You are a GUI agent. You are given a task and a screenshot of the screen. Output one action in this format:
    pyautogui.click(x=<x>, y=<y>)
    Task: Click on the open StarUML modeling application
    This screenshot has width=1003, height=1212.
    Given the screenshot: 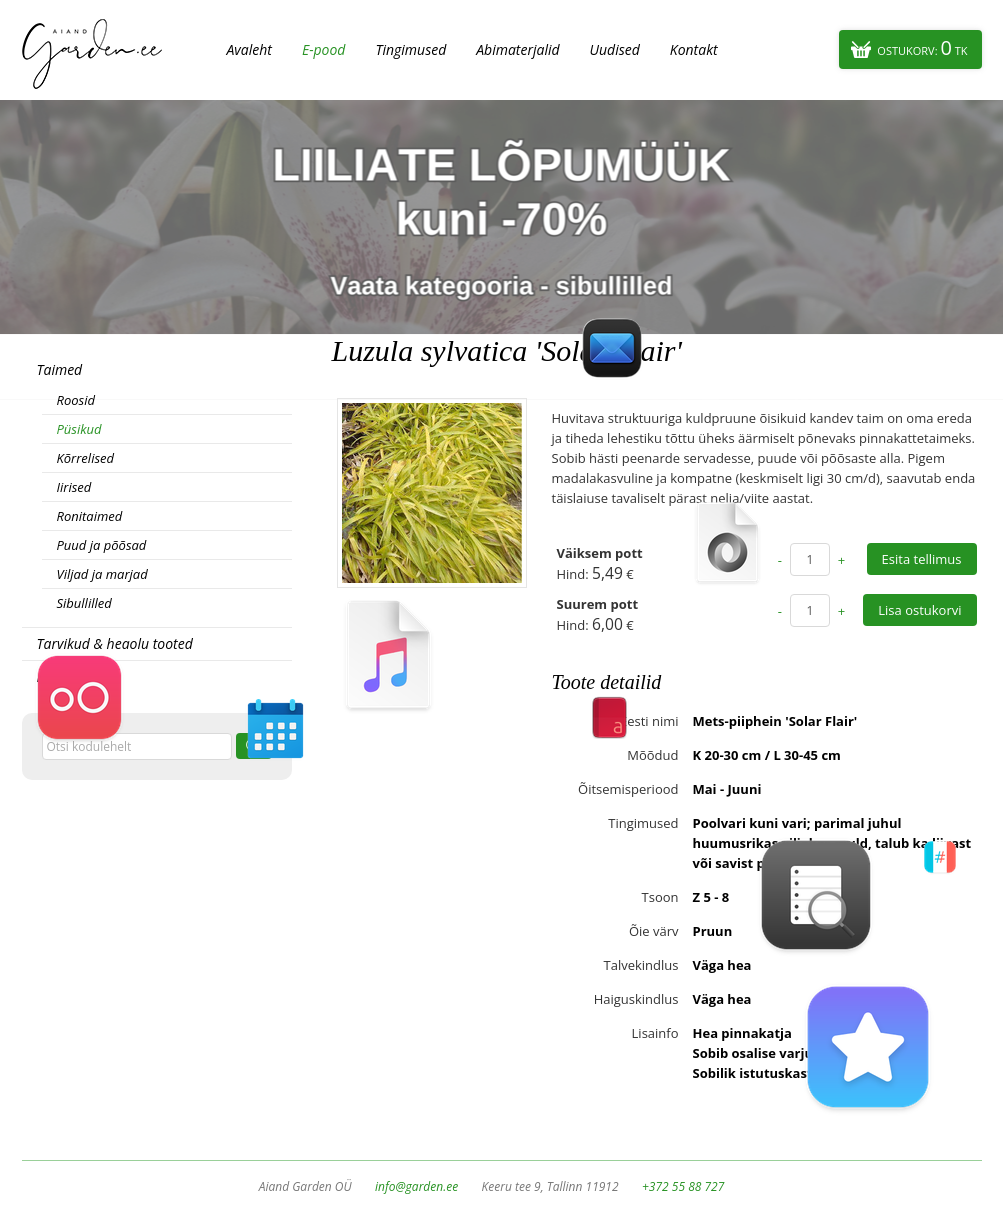 What is the action you would take?
    pyautogui.click(x=868, y=1047)
    